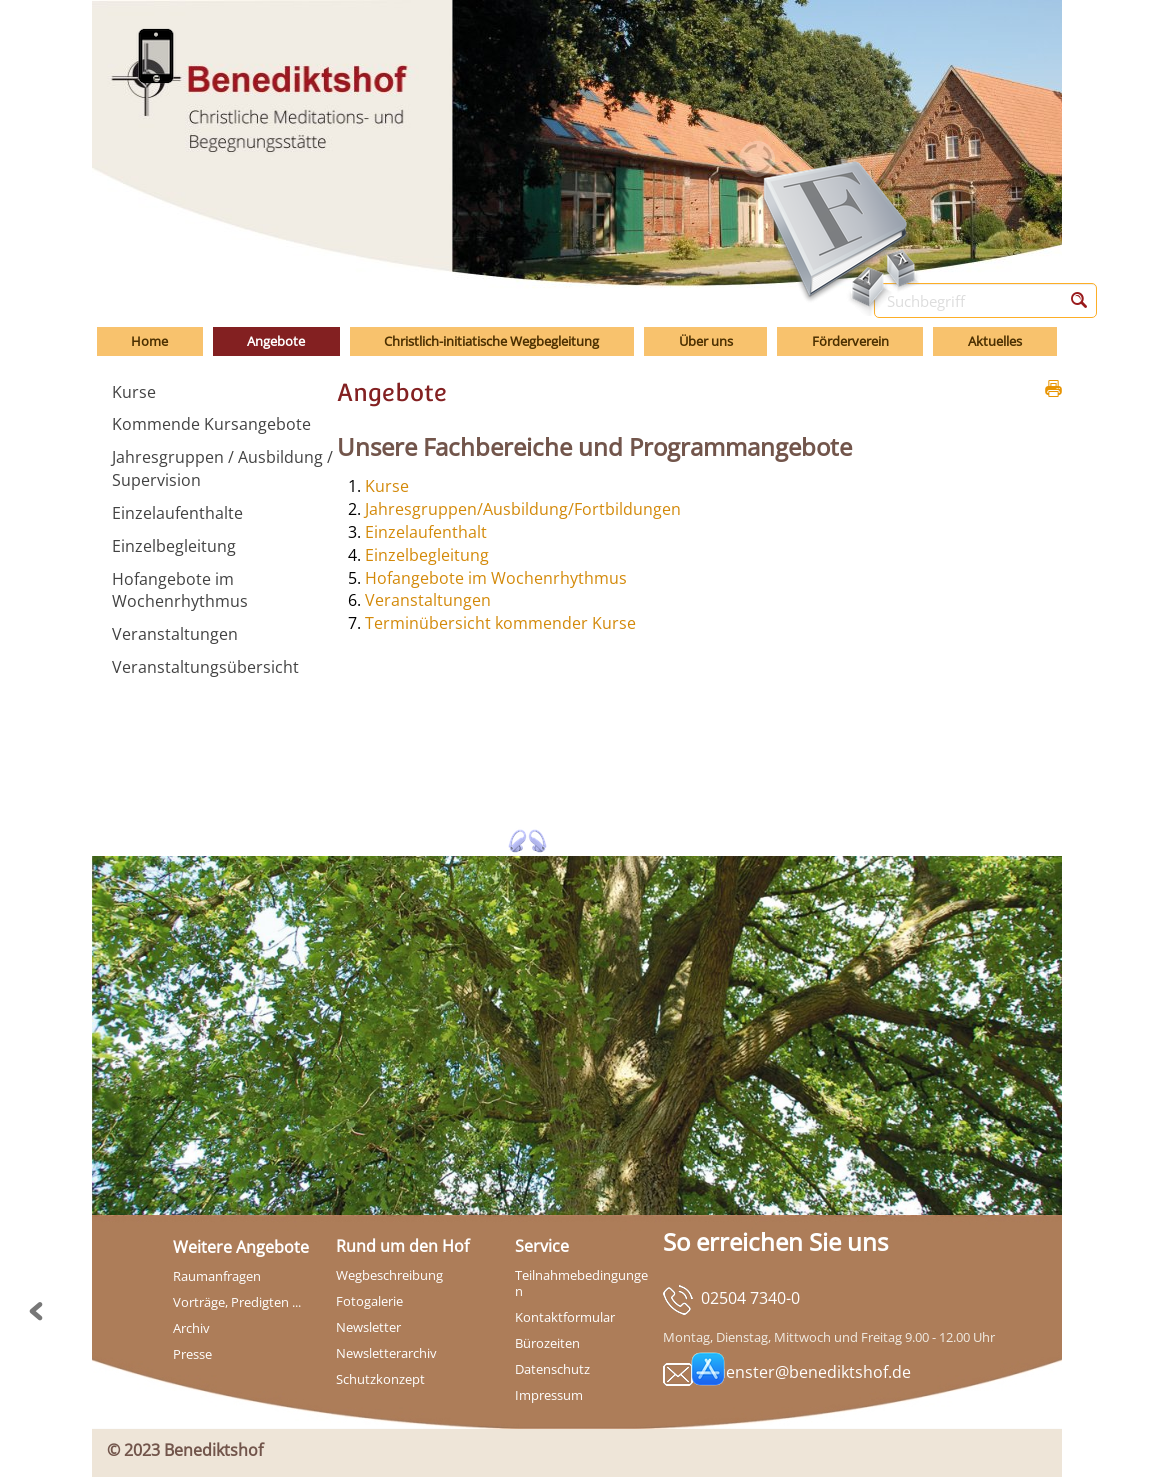  What do you see at coordinates (839, 231) in the screenshot?
I see `font notification or typography-related system alert` at bounding box center [839, 231].